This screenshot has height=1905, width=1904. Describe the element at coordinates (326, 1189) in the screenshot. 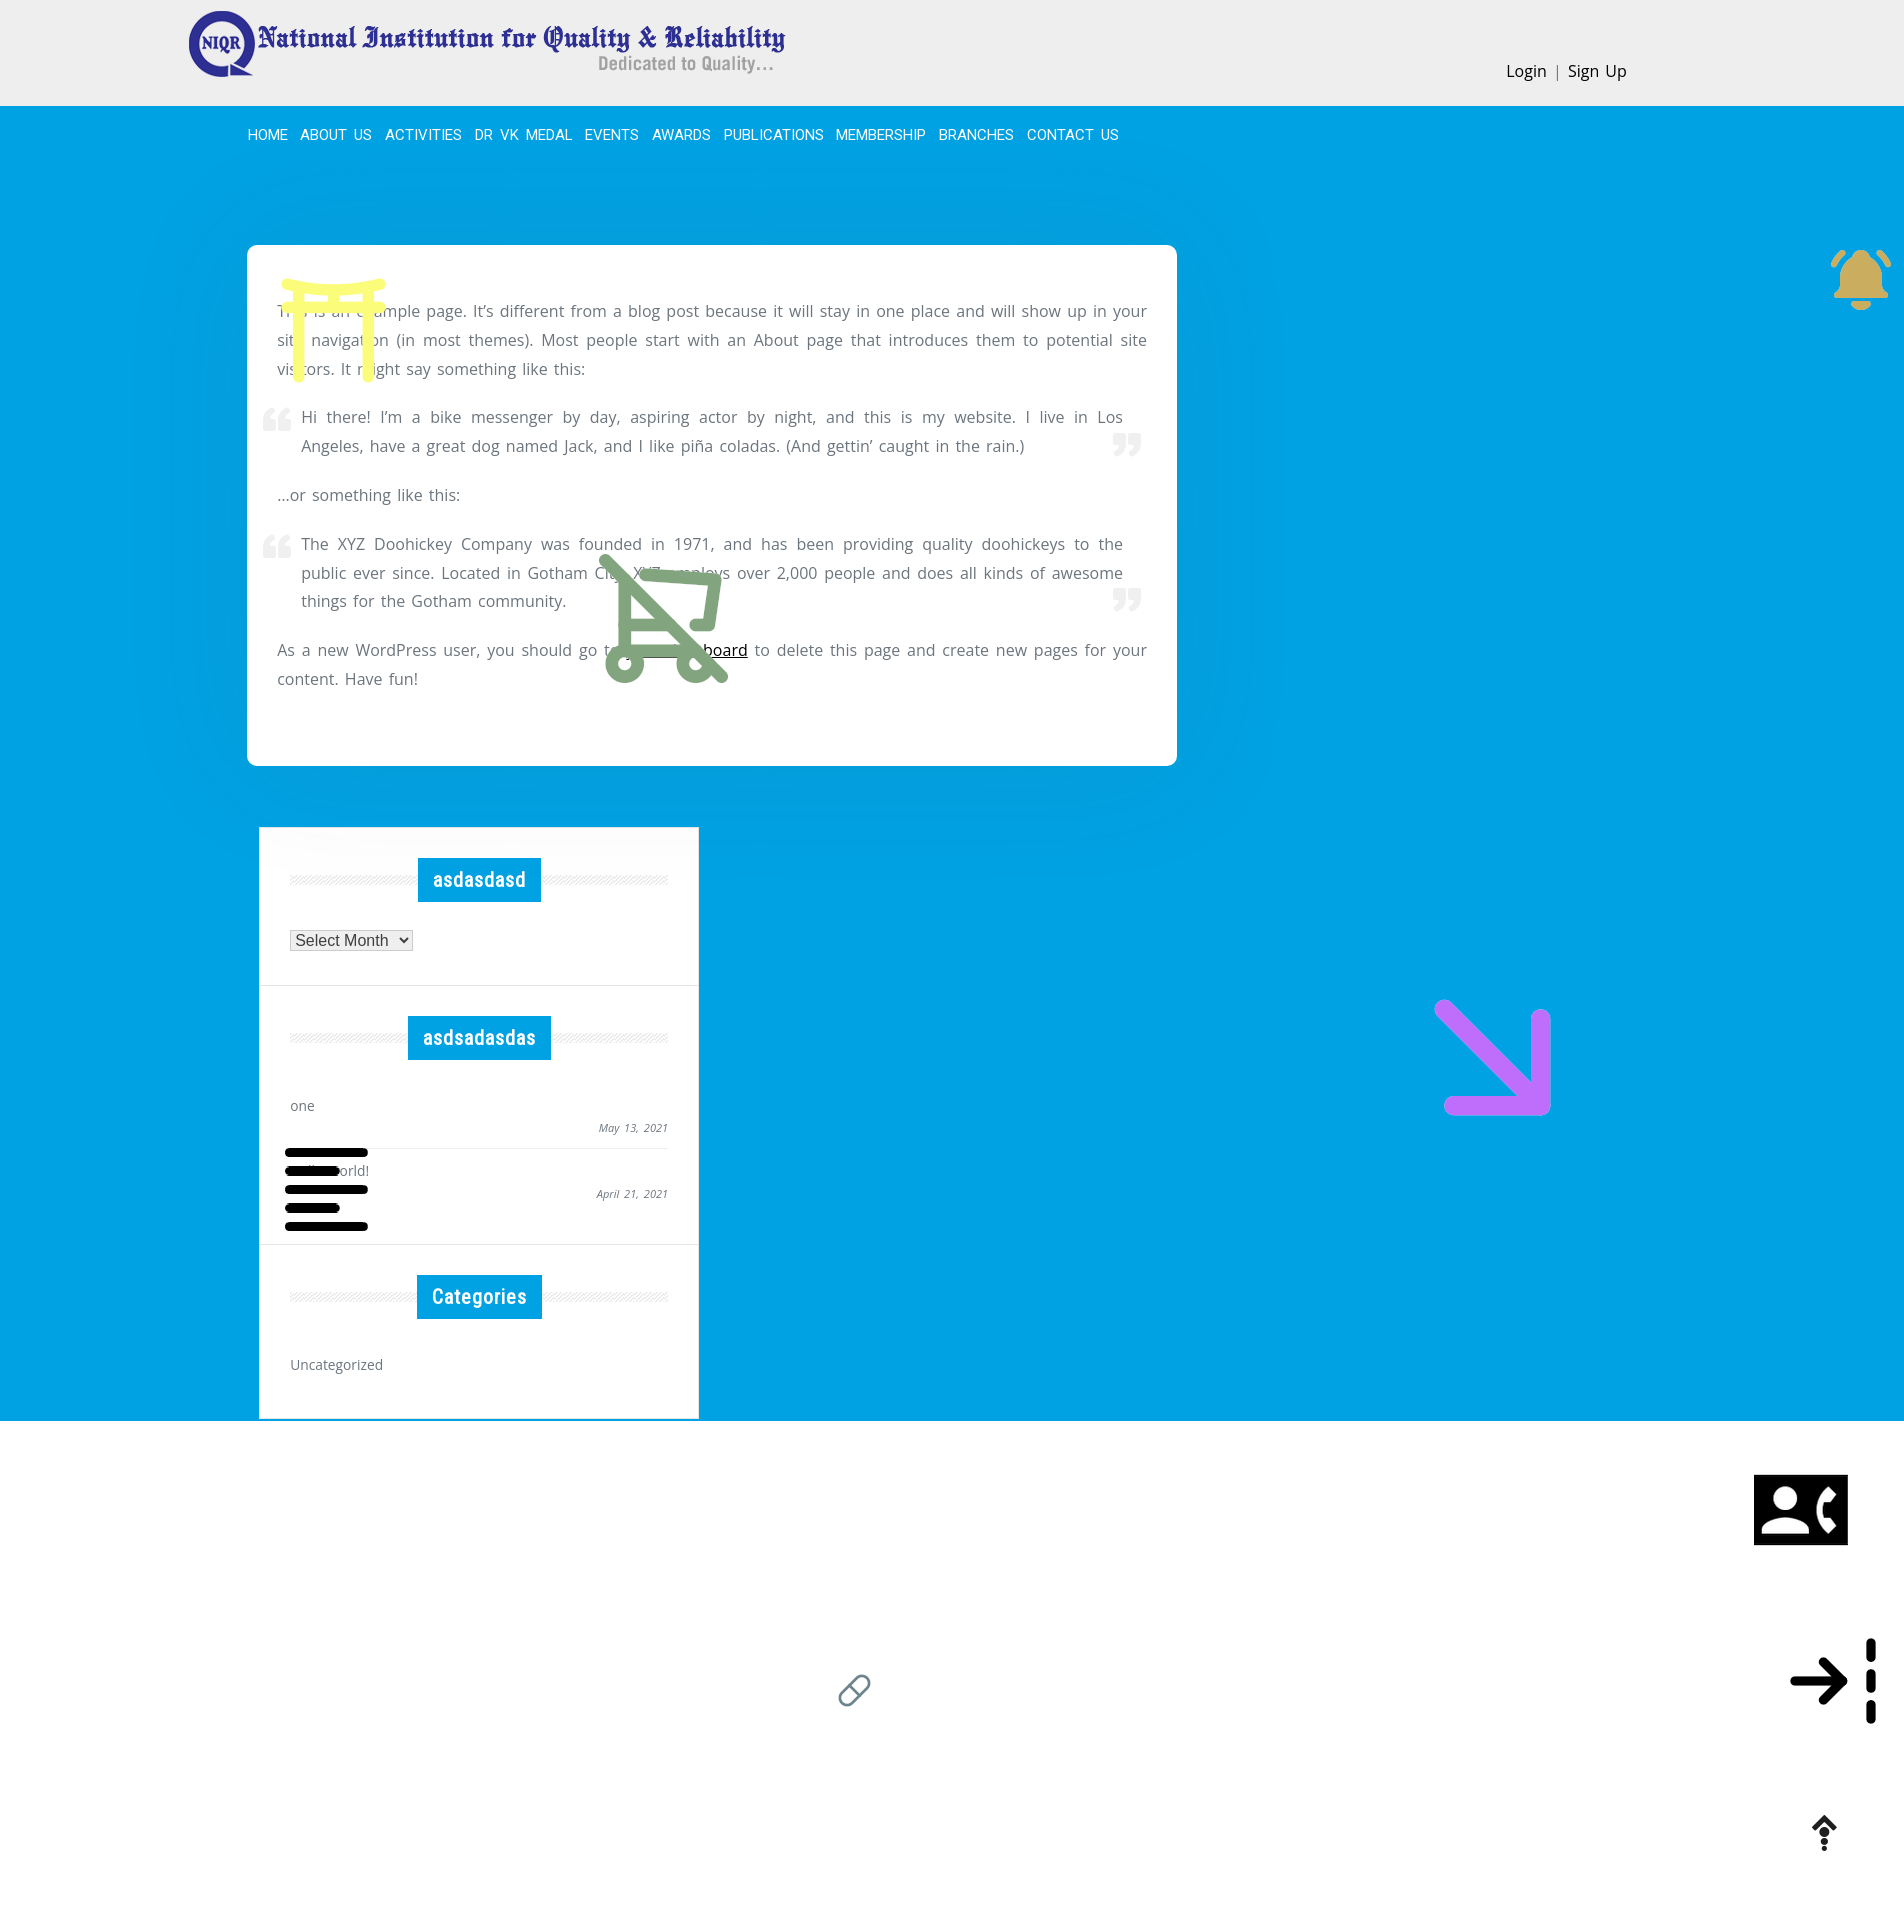

I see `align text to the left` at that location.